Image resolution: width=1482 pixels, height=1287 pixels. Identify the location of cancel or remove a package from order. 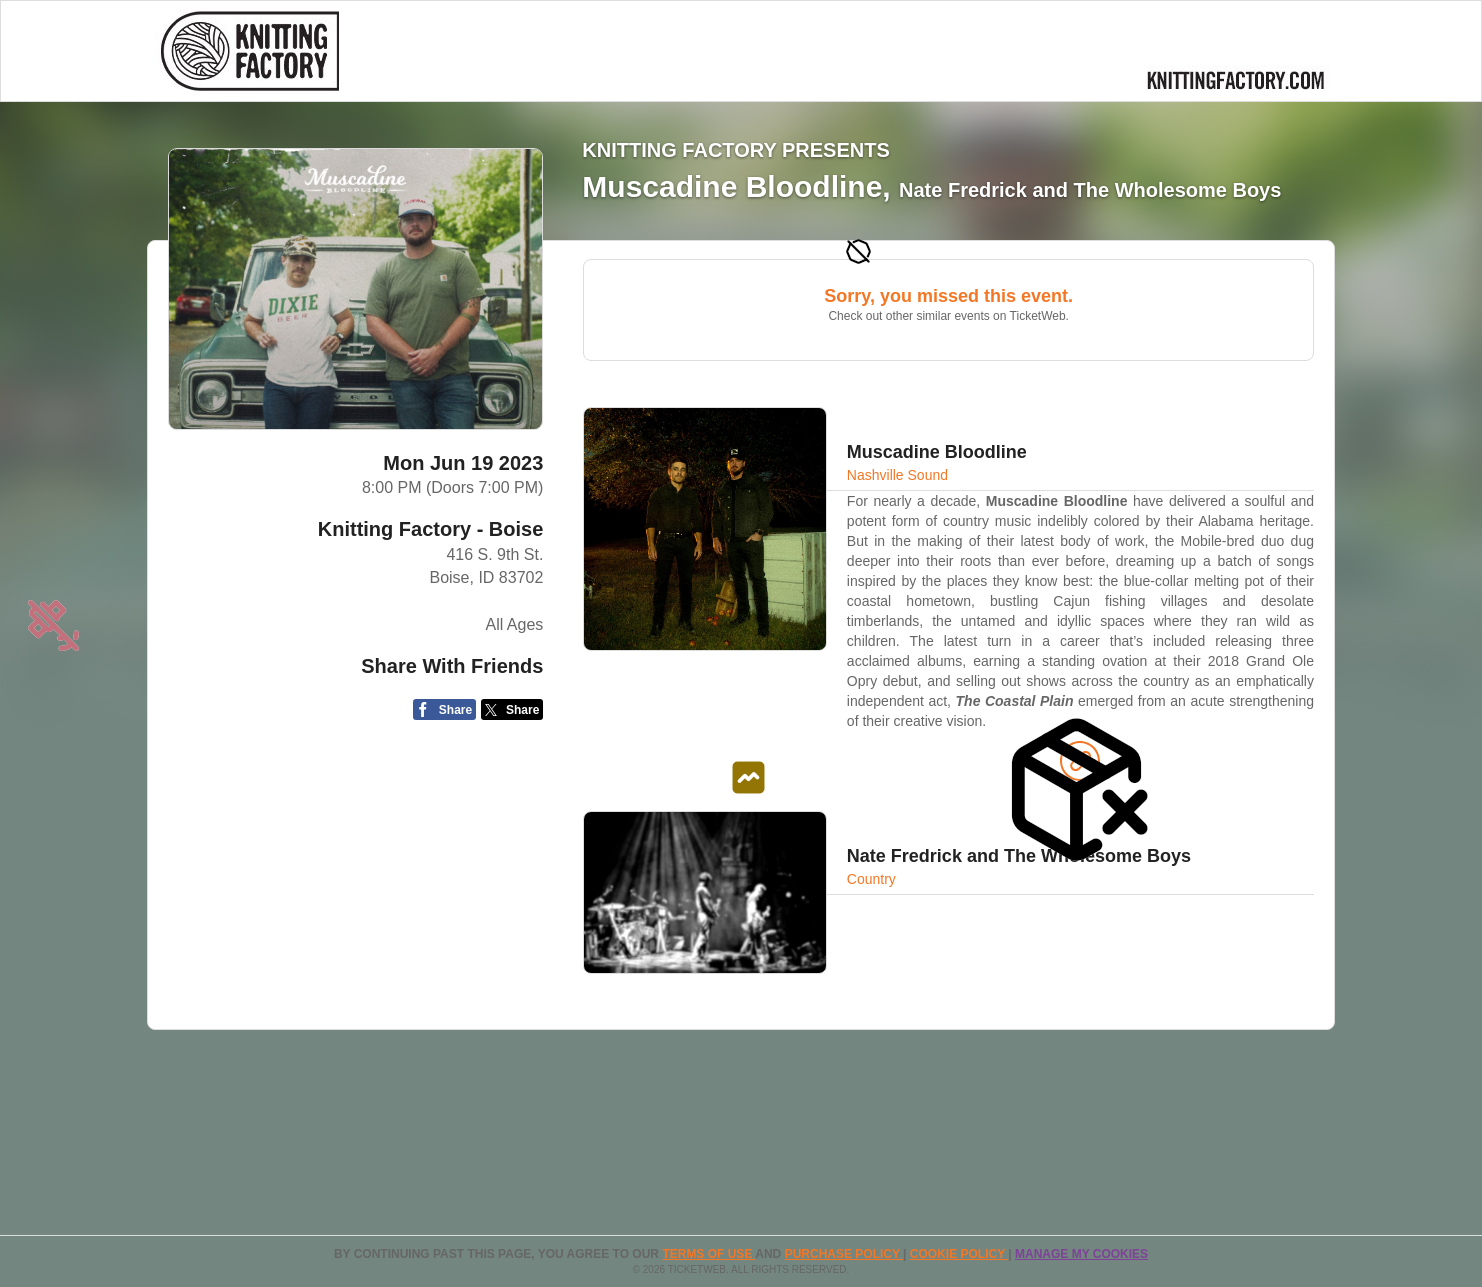
(1076, 789).